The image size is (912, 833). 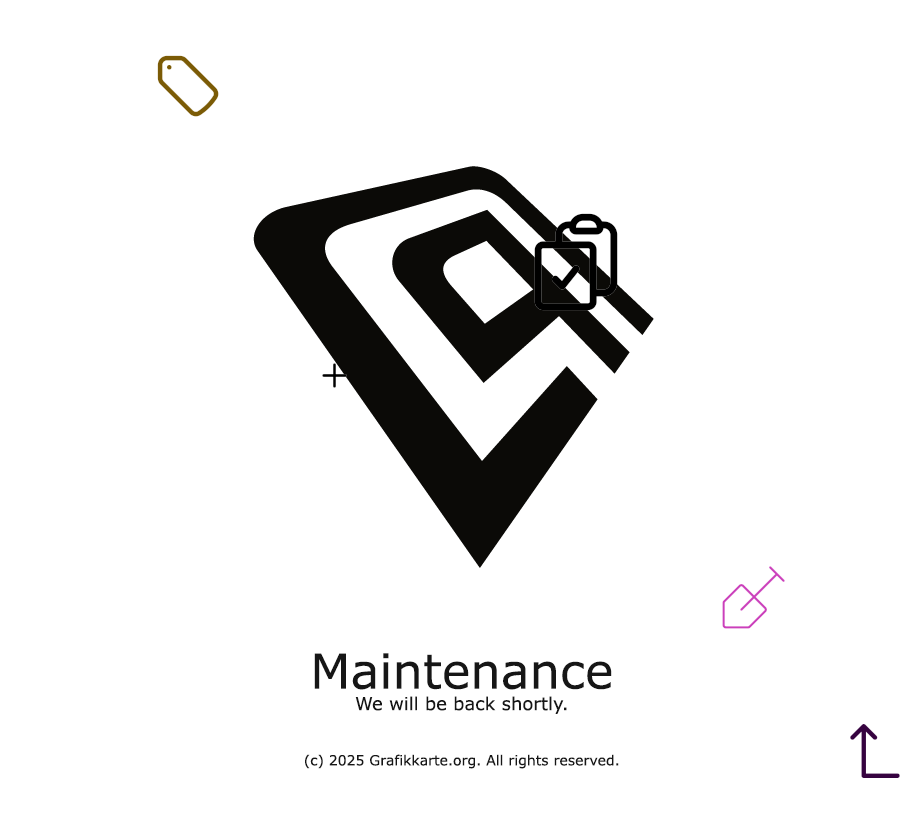 I want to click on go back and up to previous level, so click(x=875, y=751).